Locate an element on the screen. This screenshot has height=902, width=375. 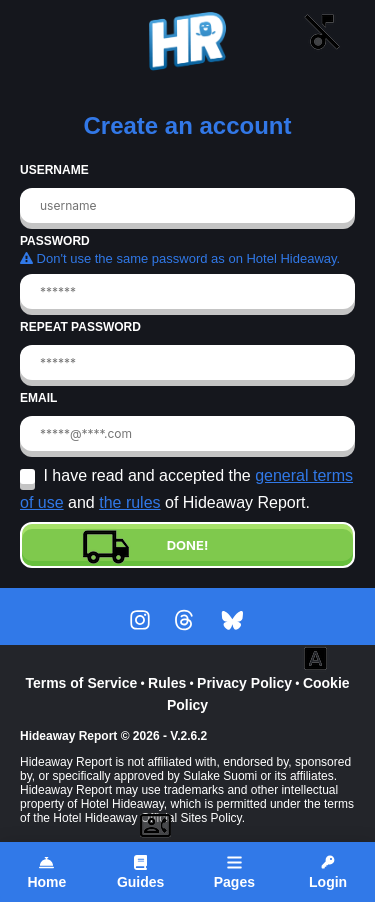
download or install a new font is located at coordinates (315, 658).